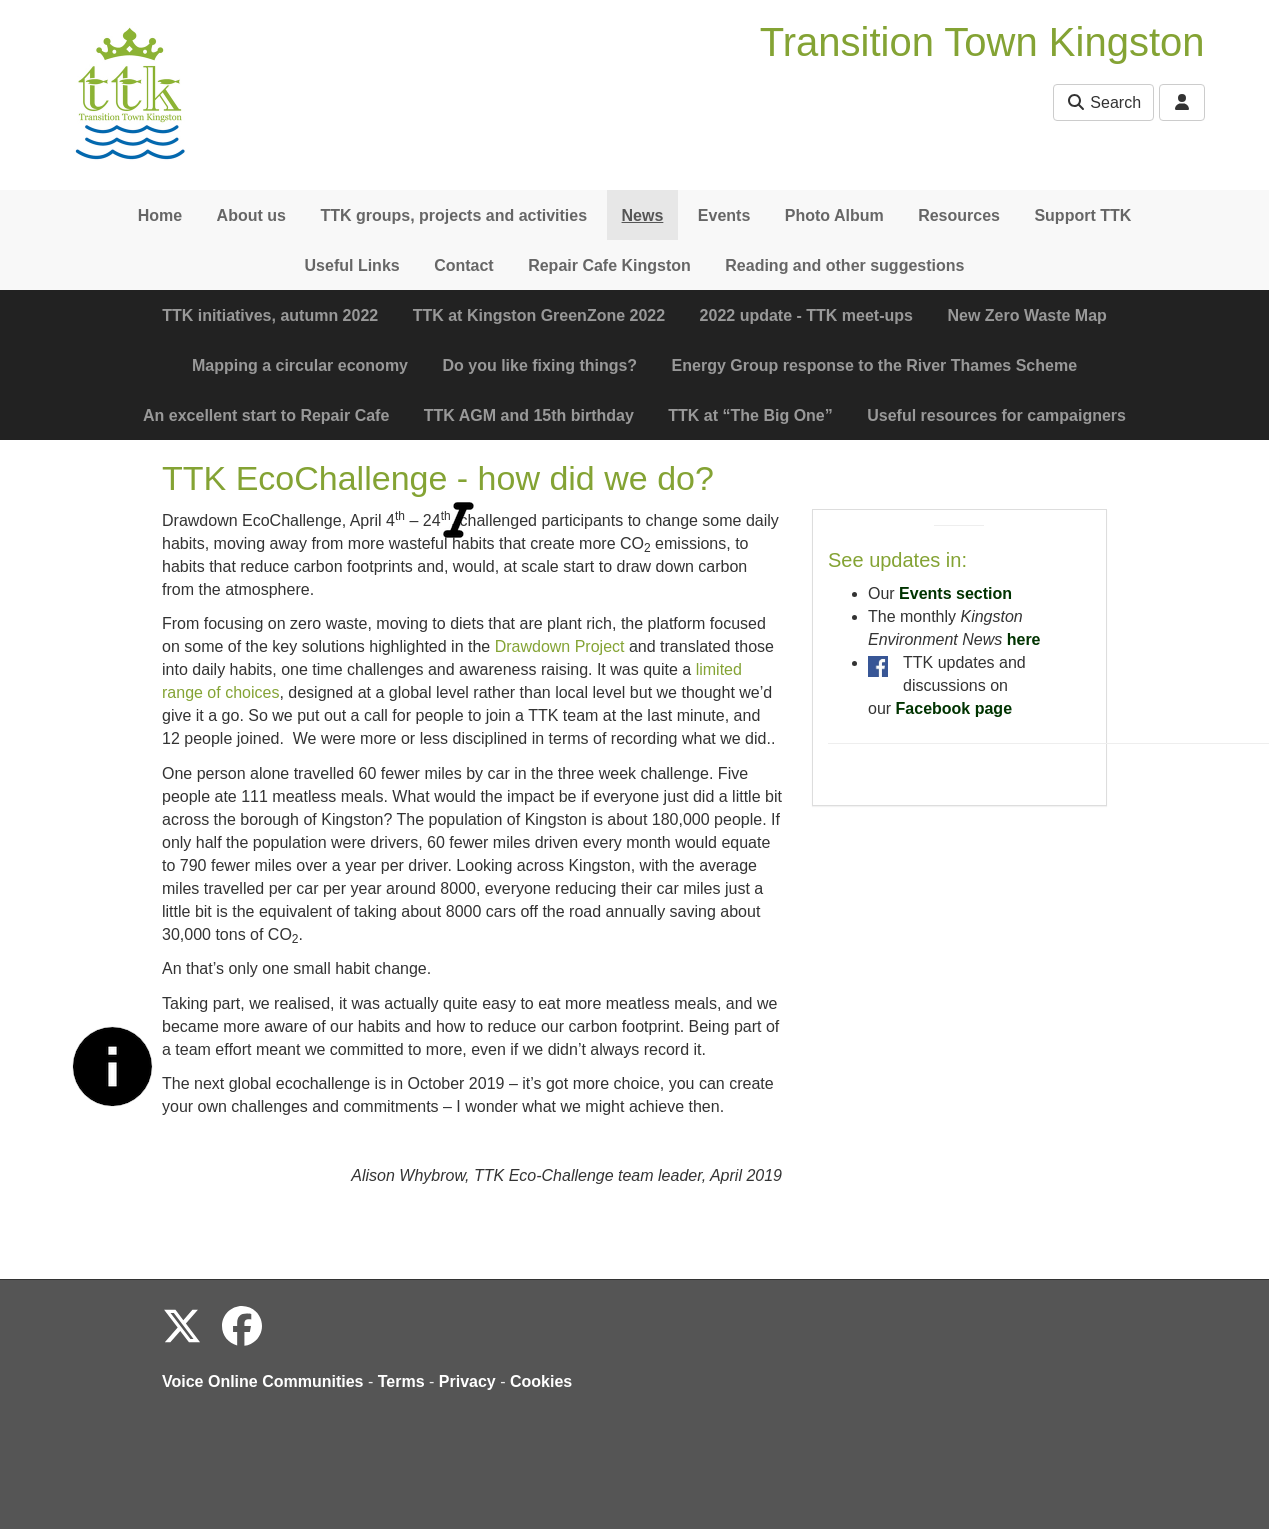  I want to click on view more information about this item, so click(112, 1066).